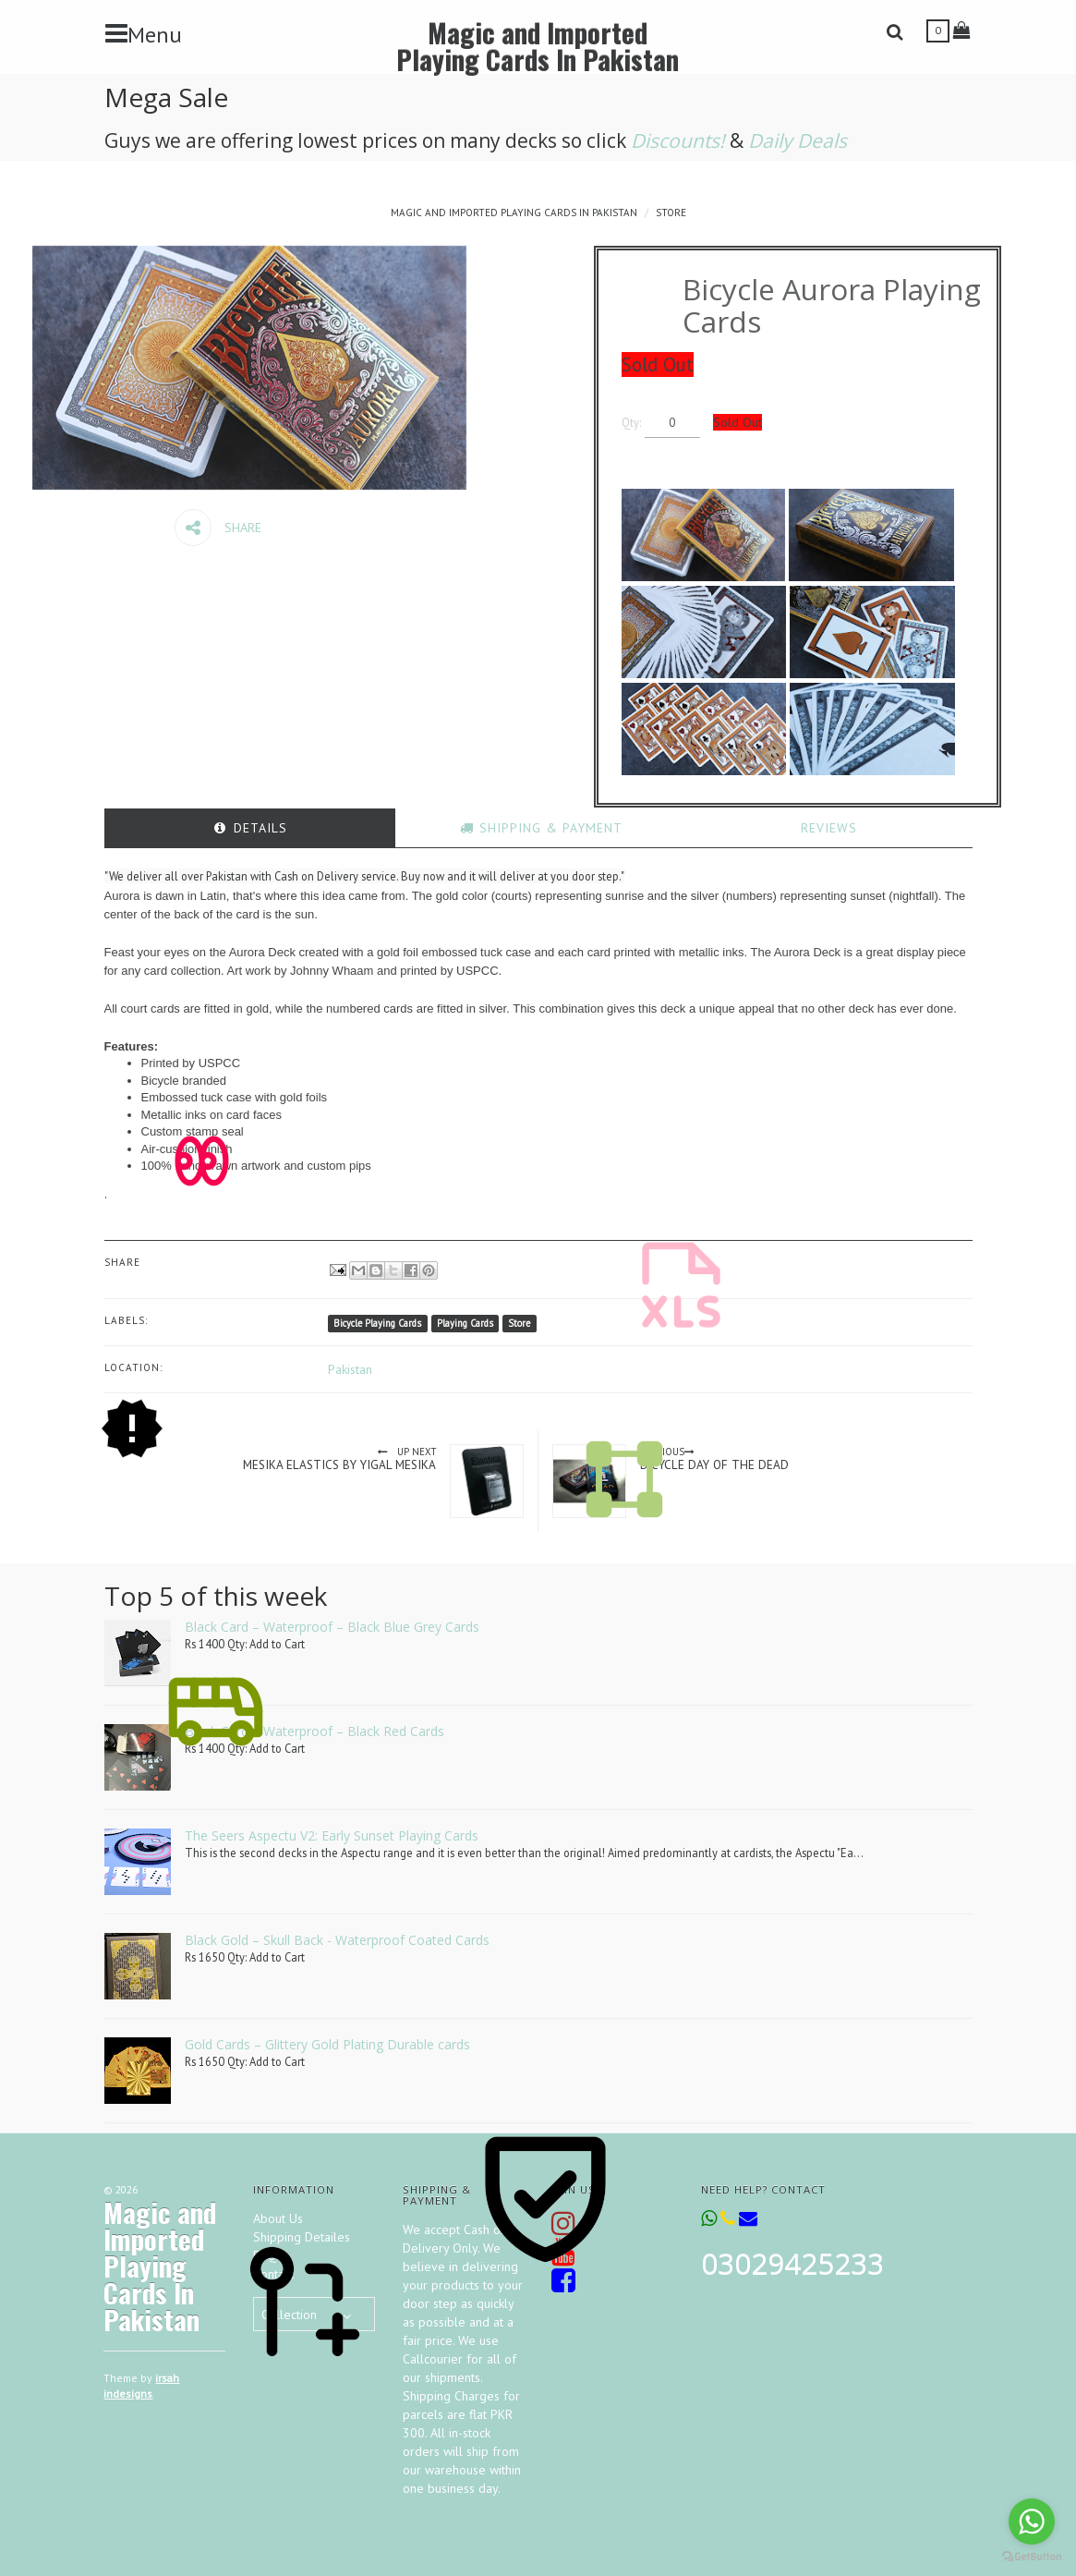 The height and width of the screenshot is (2576, 1076). Describe the element at coordinates (624, 1479) in the screenshot. I see `select or resize an object` at that location.